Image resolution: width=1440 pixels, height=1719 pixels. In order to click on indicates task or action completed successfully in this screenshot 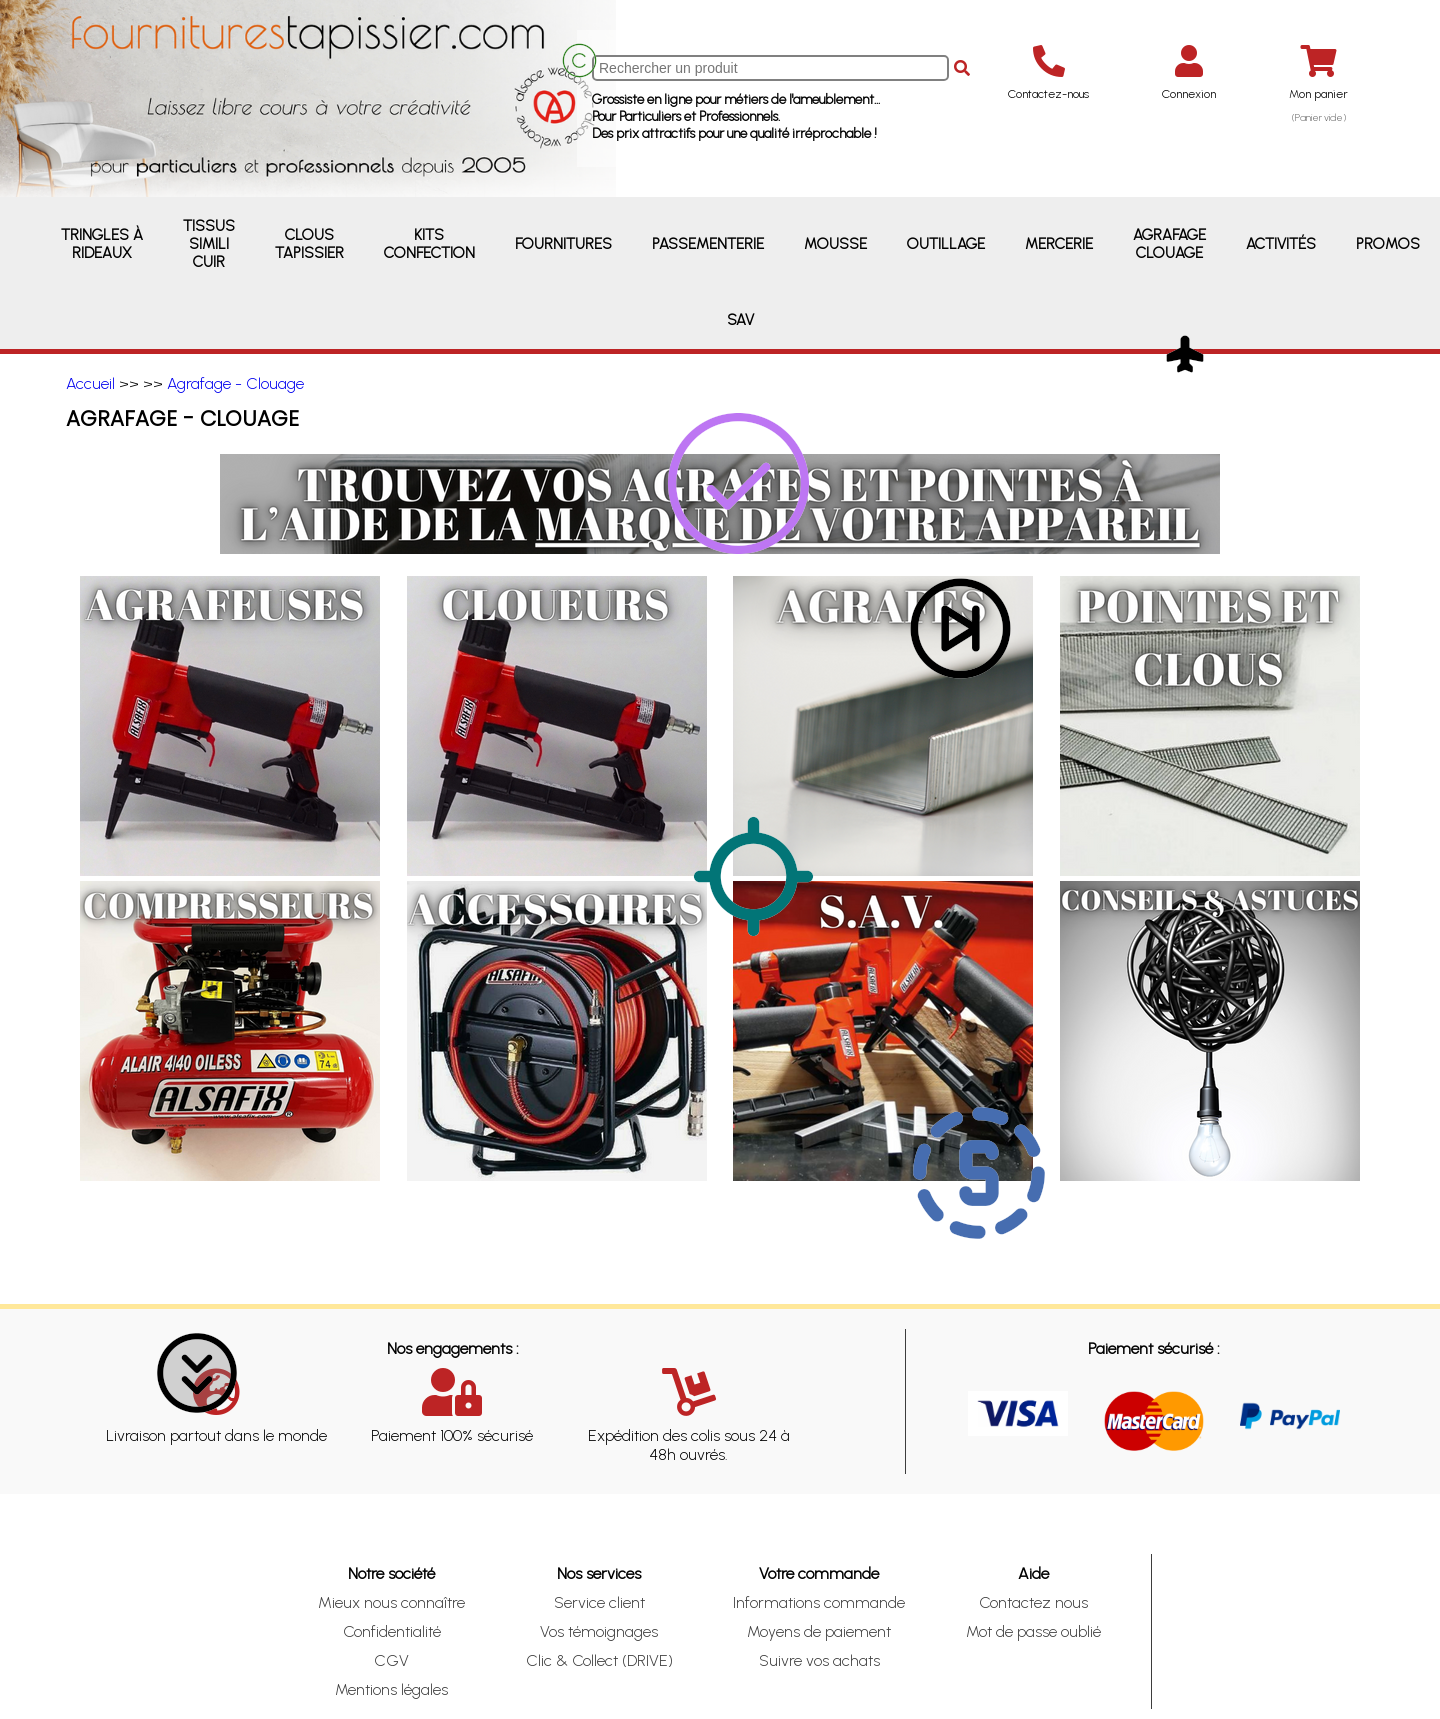, I will do `click(738, 483)`.